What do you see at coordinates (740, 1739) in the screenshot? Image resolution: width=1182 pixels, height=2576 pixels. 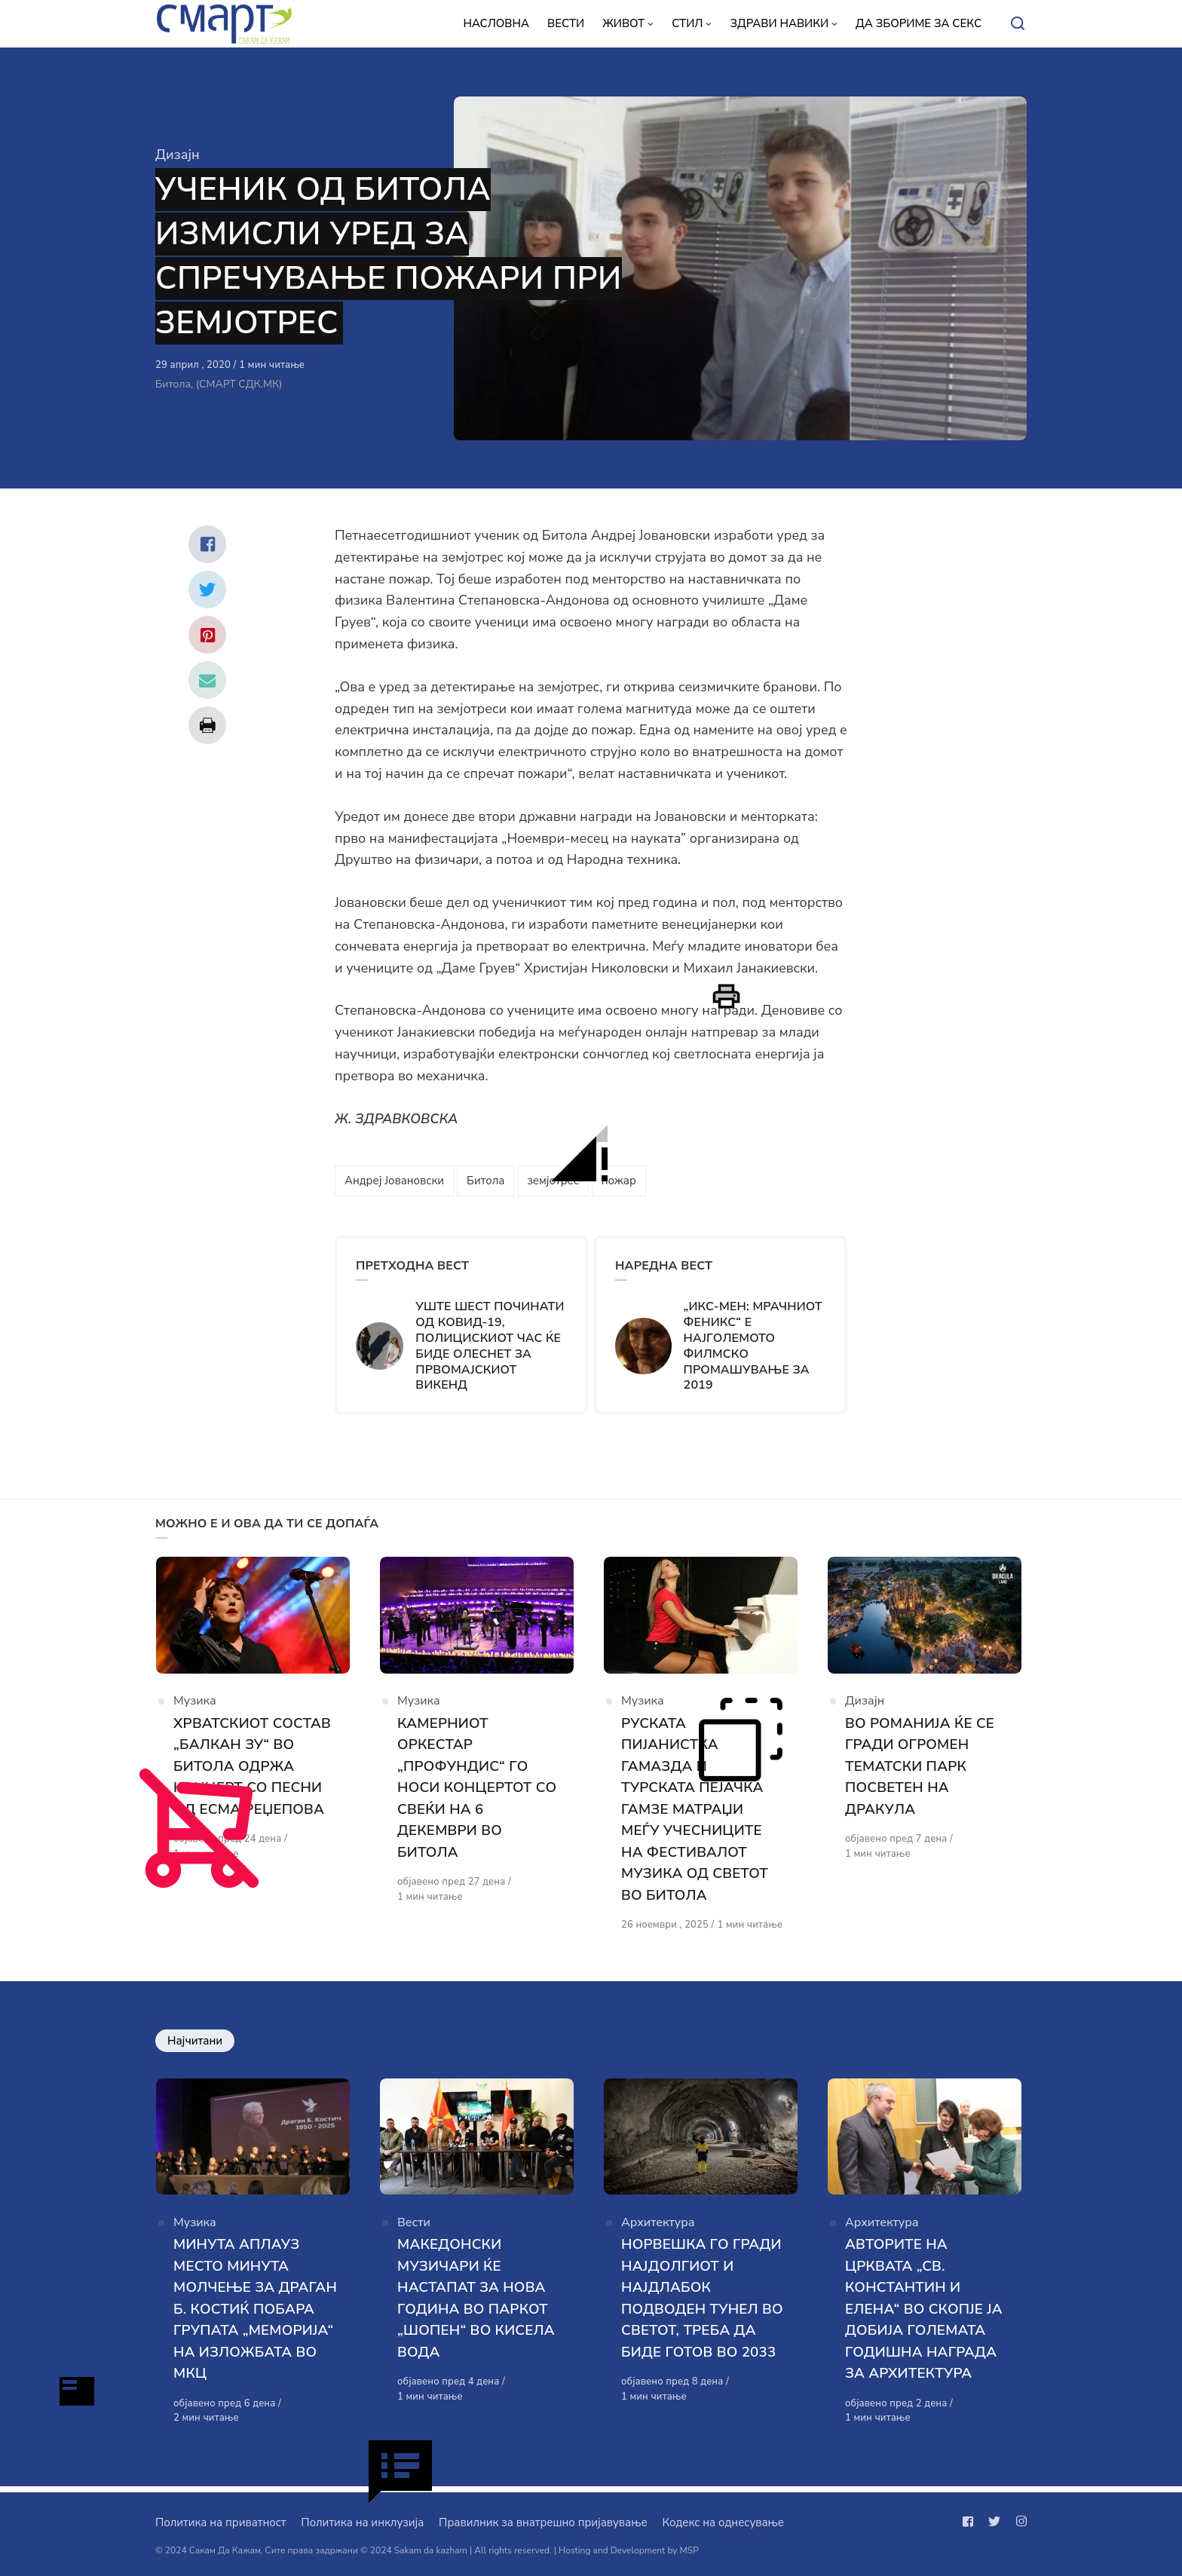 I see `send selected element to background layer` at bounding box center [740, 1739].